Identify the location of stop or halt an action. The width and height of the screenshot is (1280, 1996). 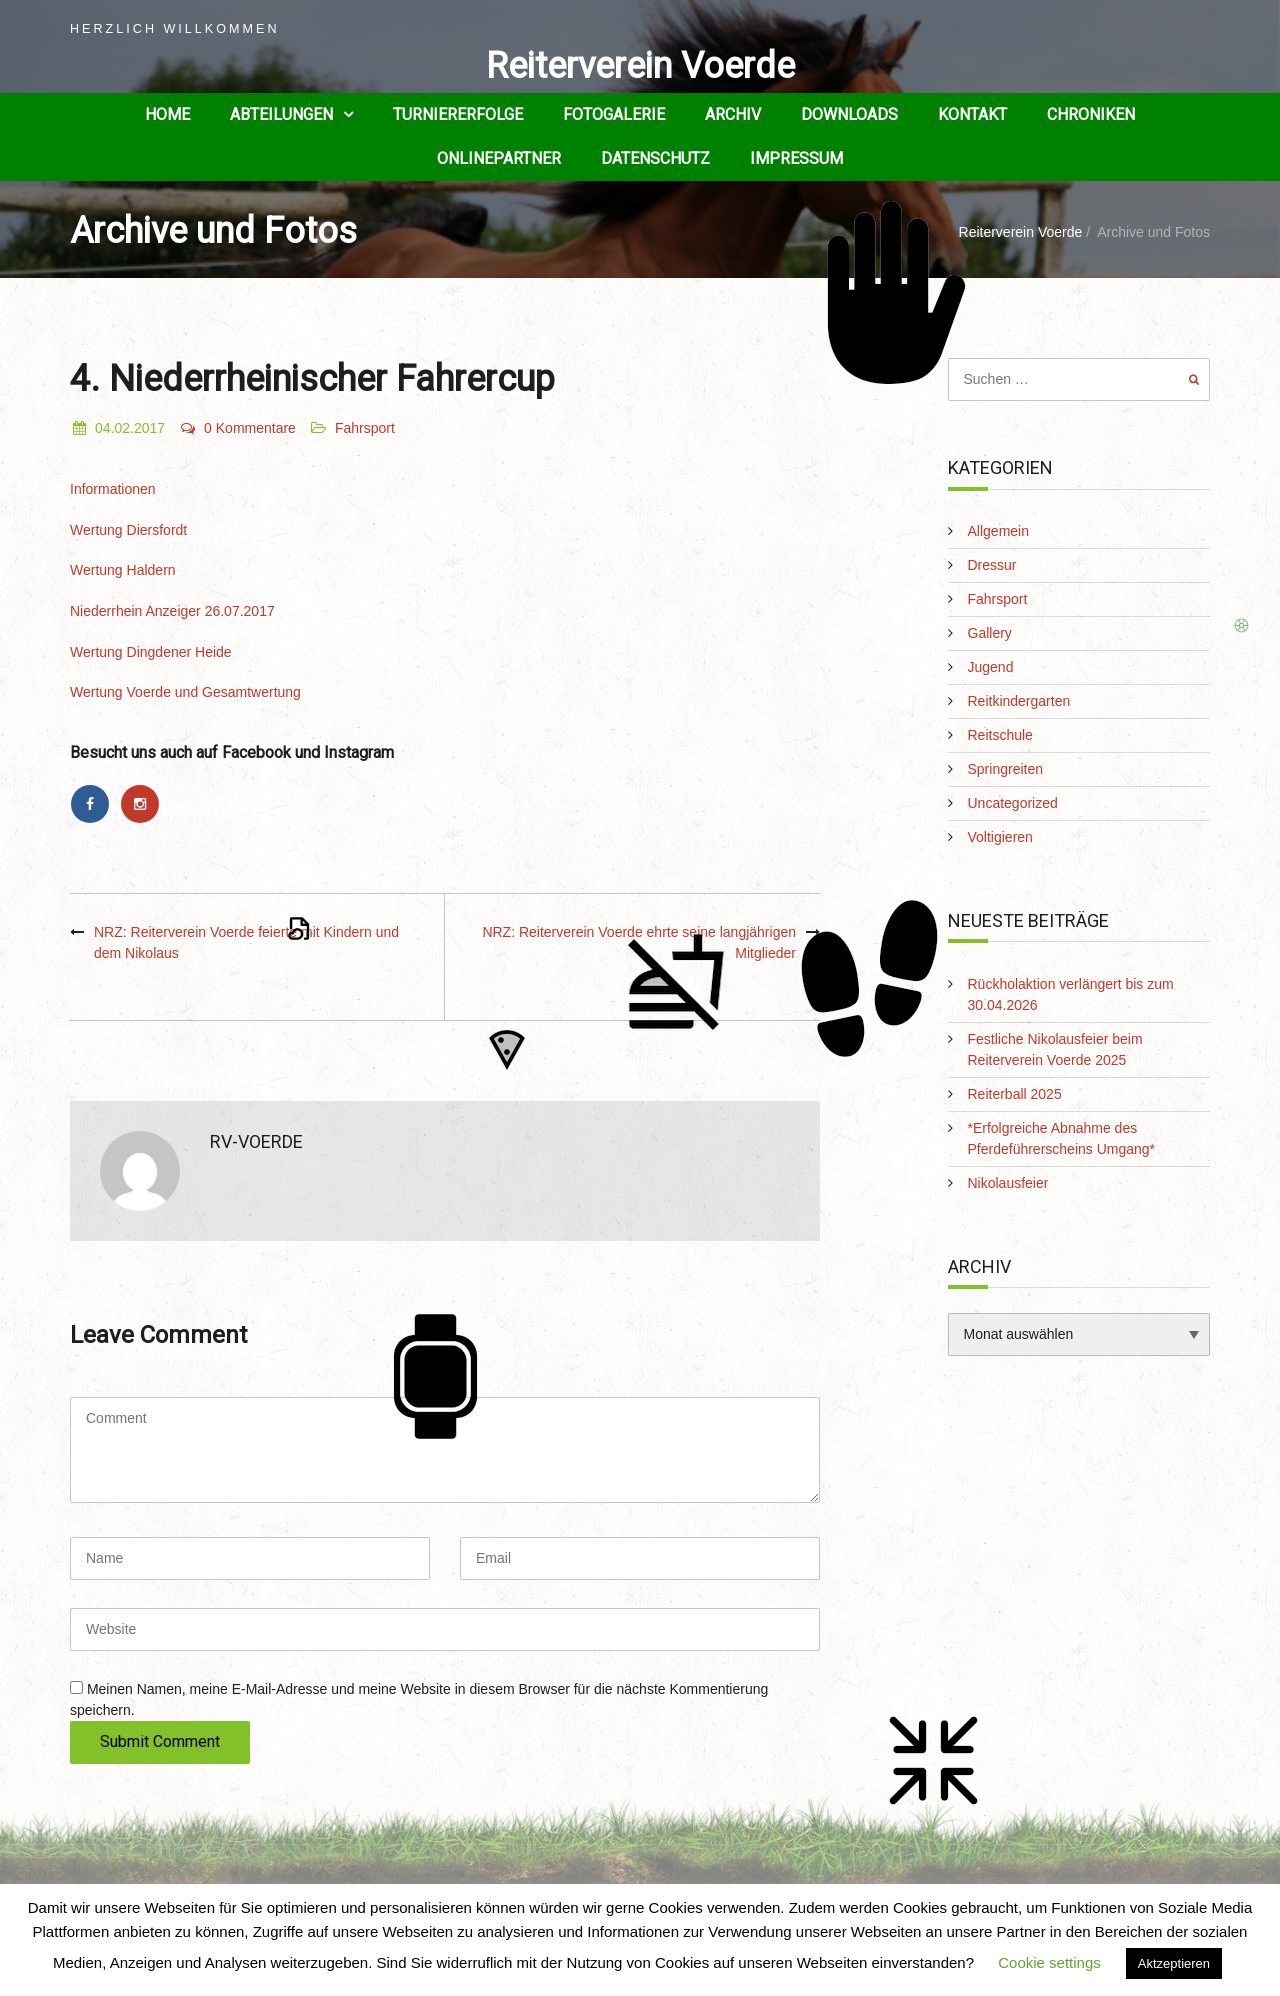
(896, 292).